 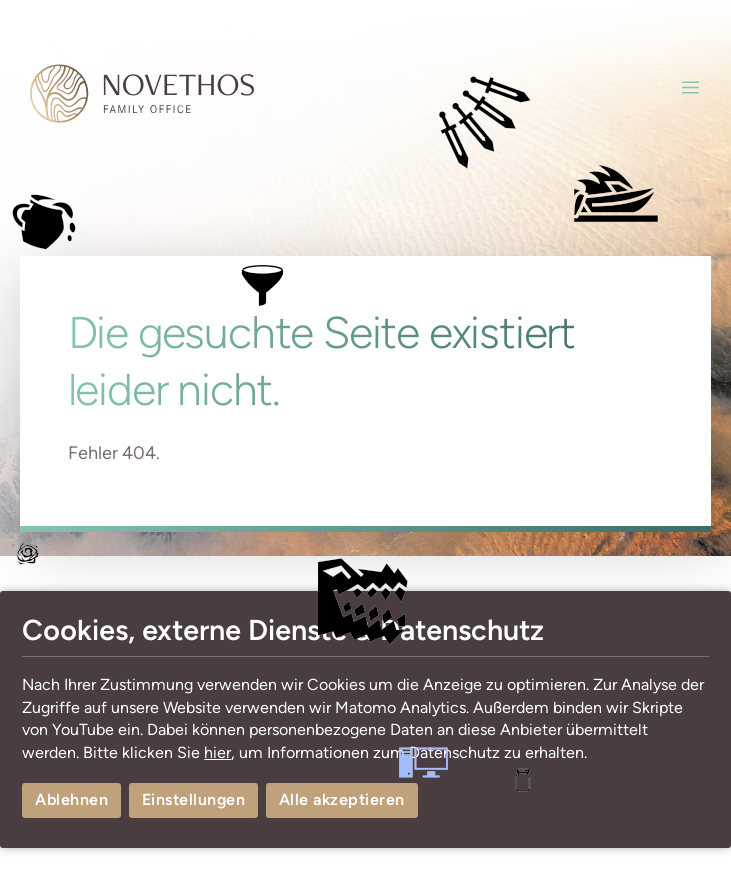 What do you see at coordinates (523, 780) in the screenshot?
I see `access preserved items or storage` at bounding box center [523, 780].